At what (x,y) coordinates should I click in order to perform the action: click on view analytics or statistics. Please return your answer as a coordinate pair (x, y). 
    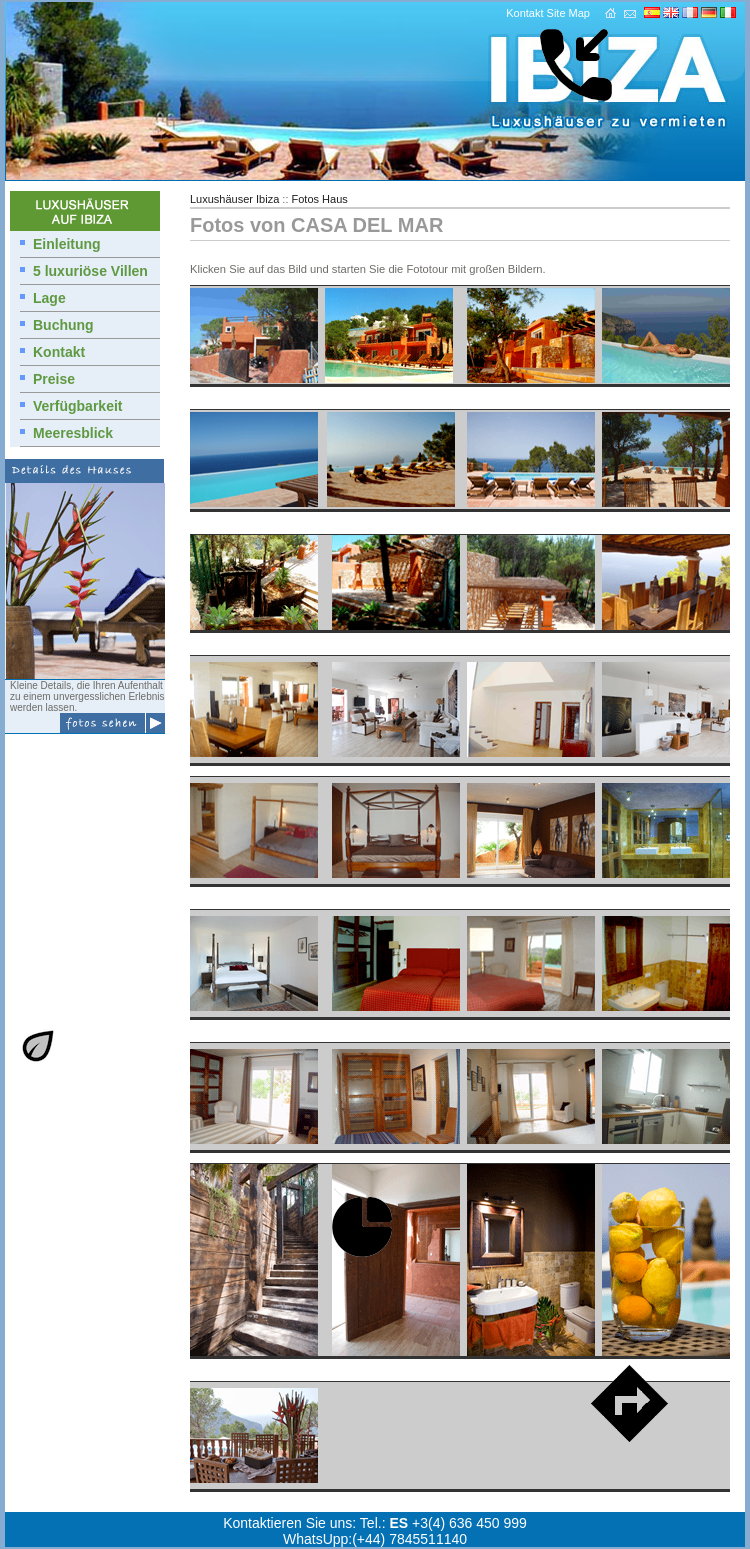
    Looking at the image, I should click on (362, 1227).